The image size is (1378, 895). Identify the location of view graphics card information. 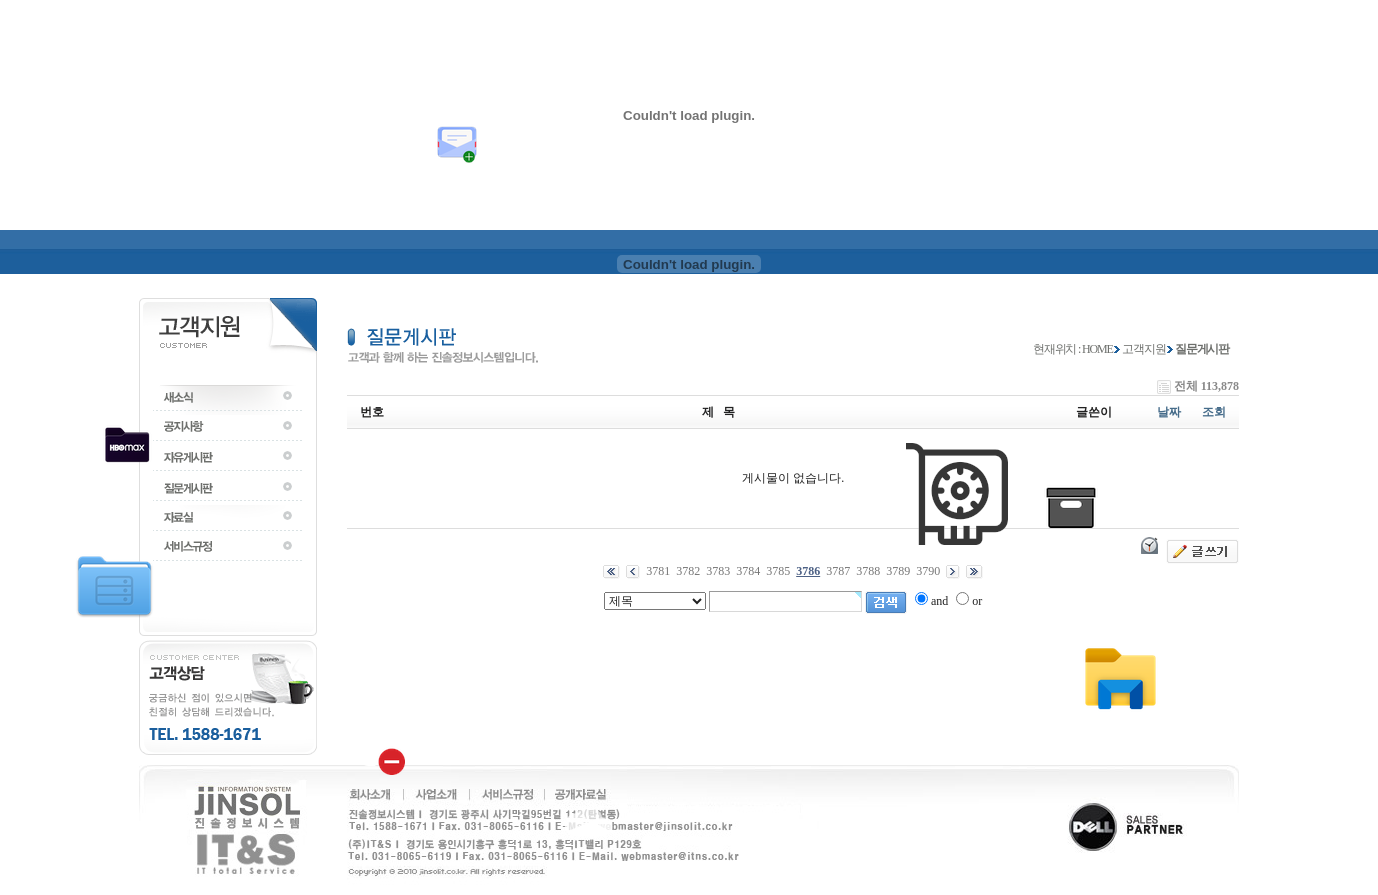
(957, 494).